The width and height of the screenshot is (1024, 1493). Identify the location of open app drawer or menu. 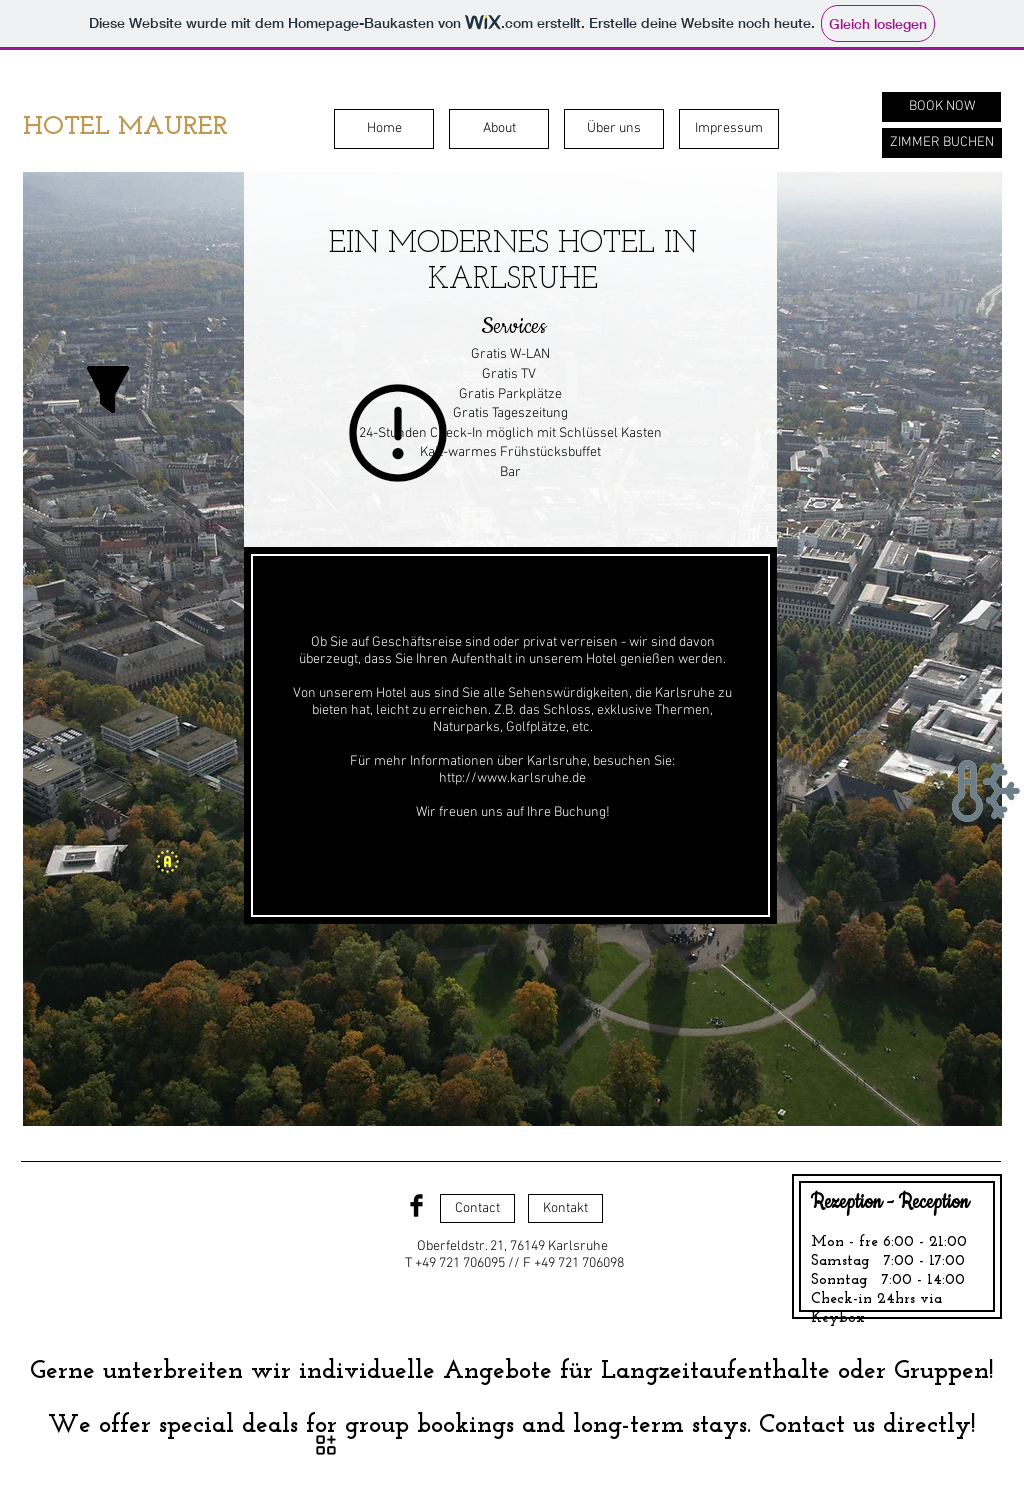
(326, 1445).